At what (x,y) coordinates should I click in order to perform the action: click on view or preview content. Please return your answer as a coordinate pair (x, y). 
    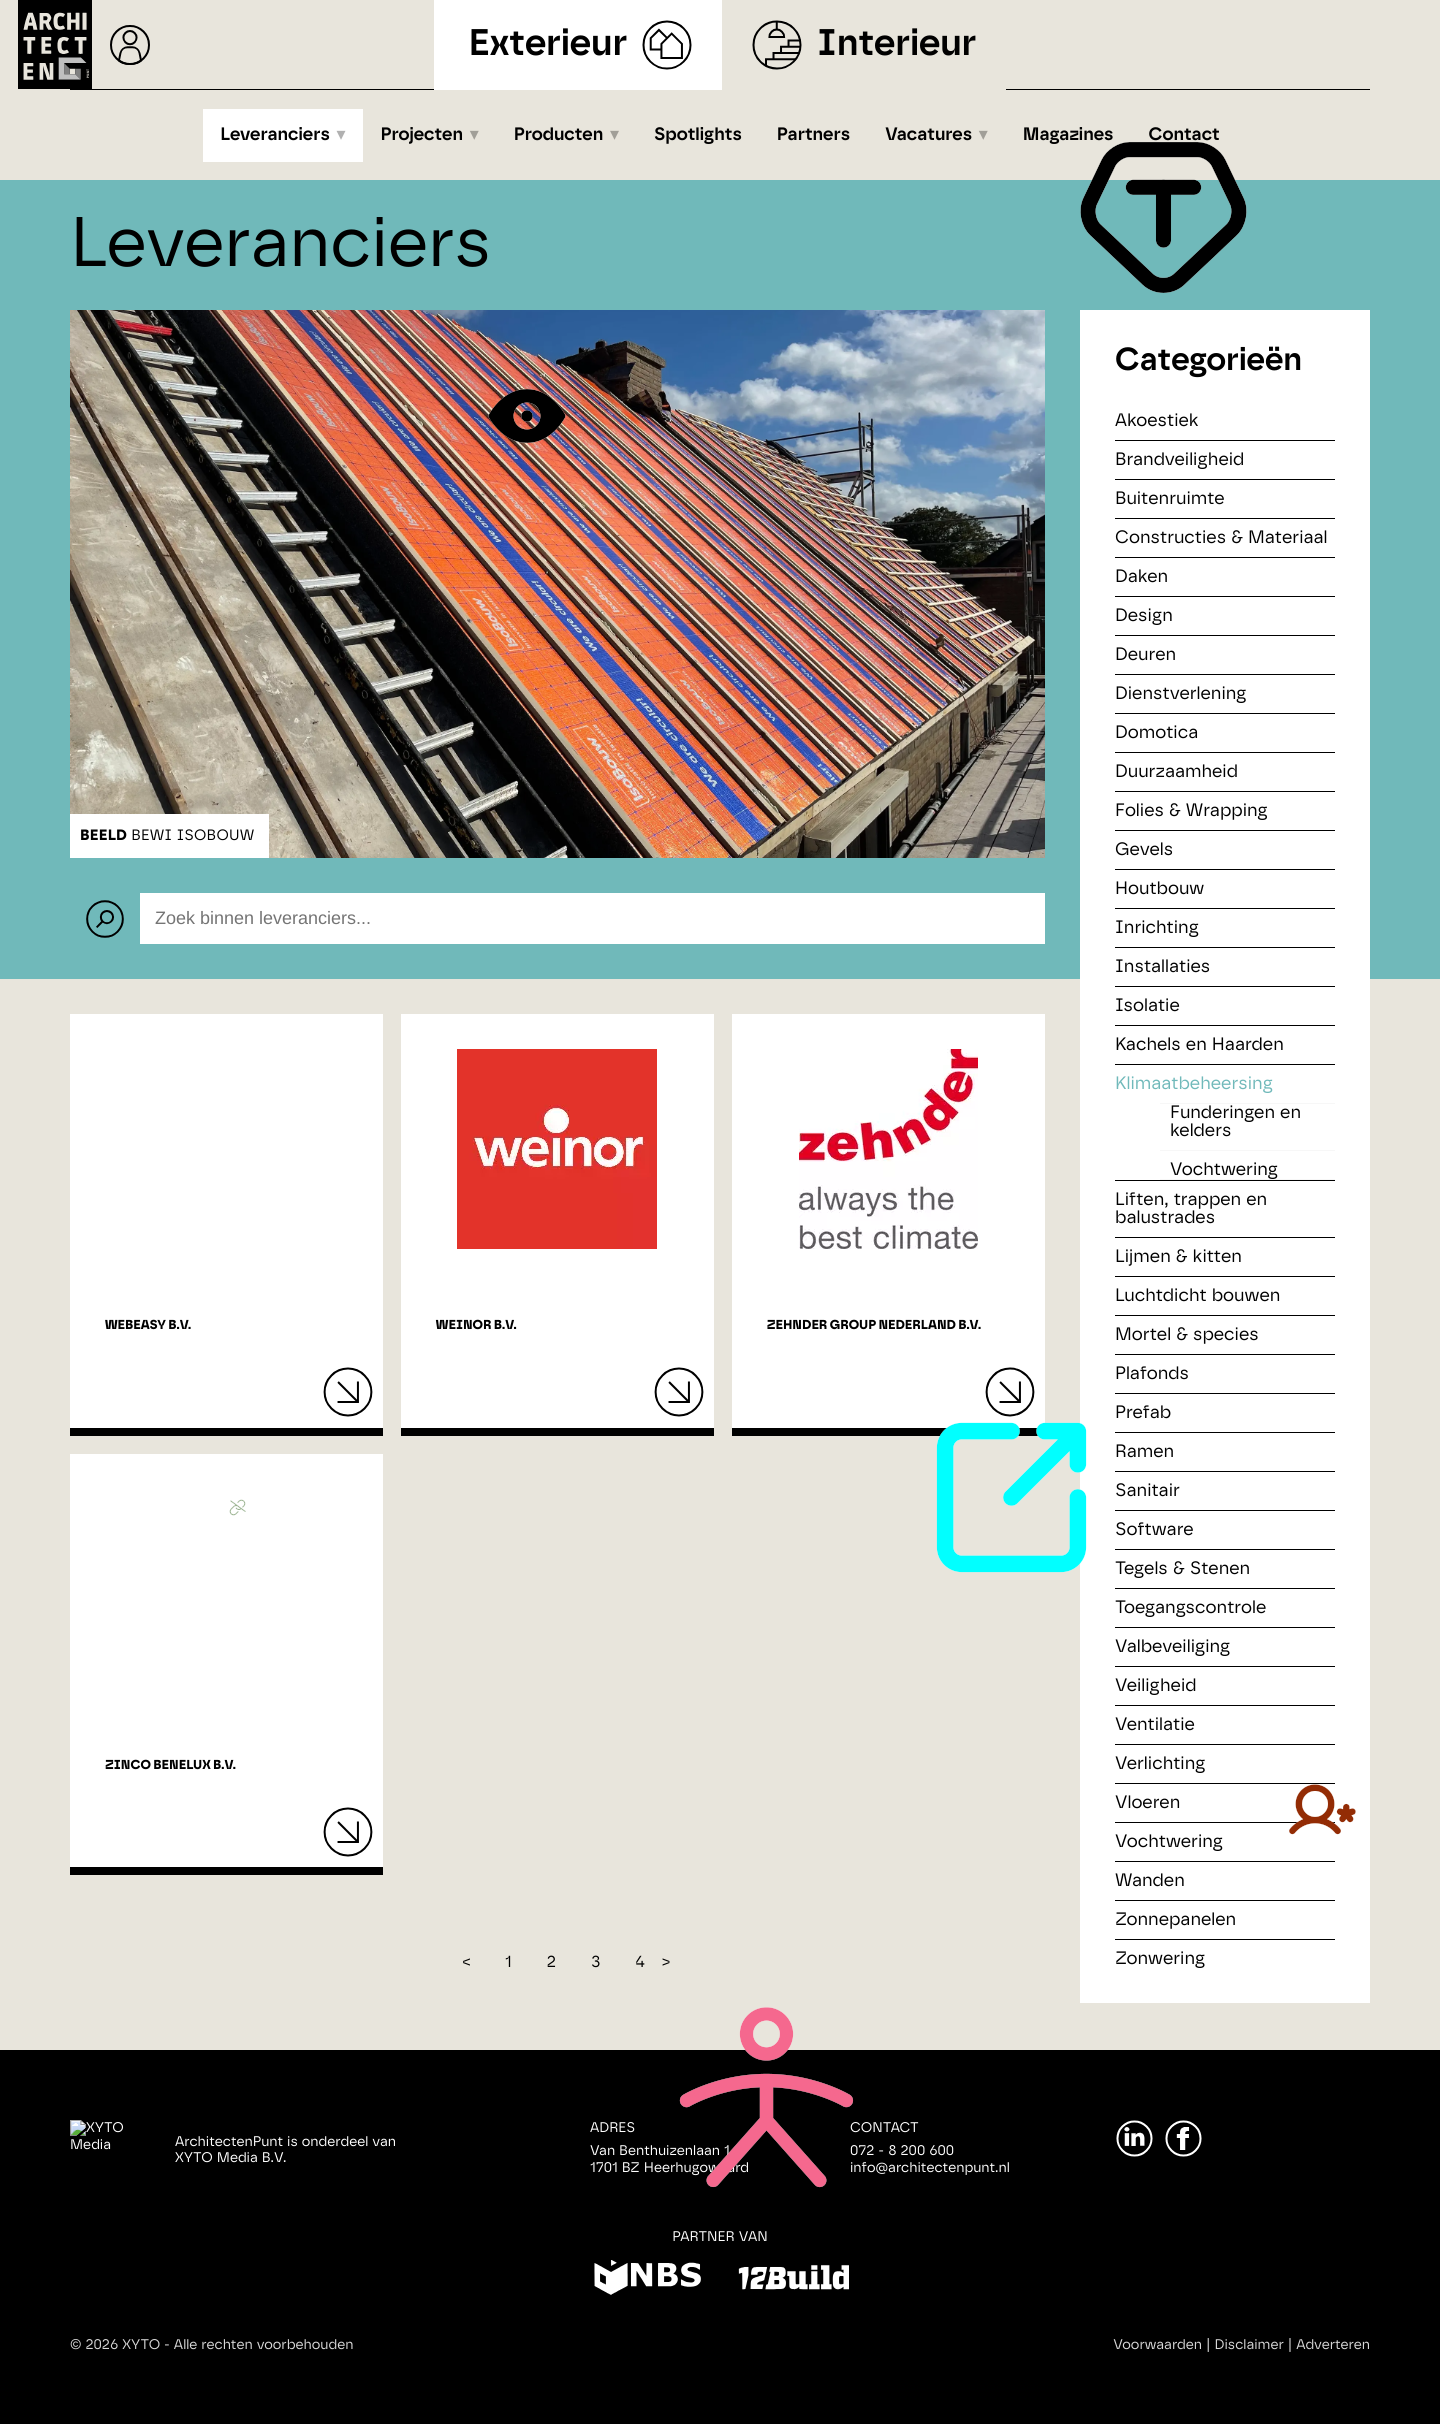
    Looking at the image, I should click on (527, 416).